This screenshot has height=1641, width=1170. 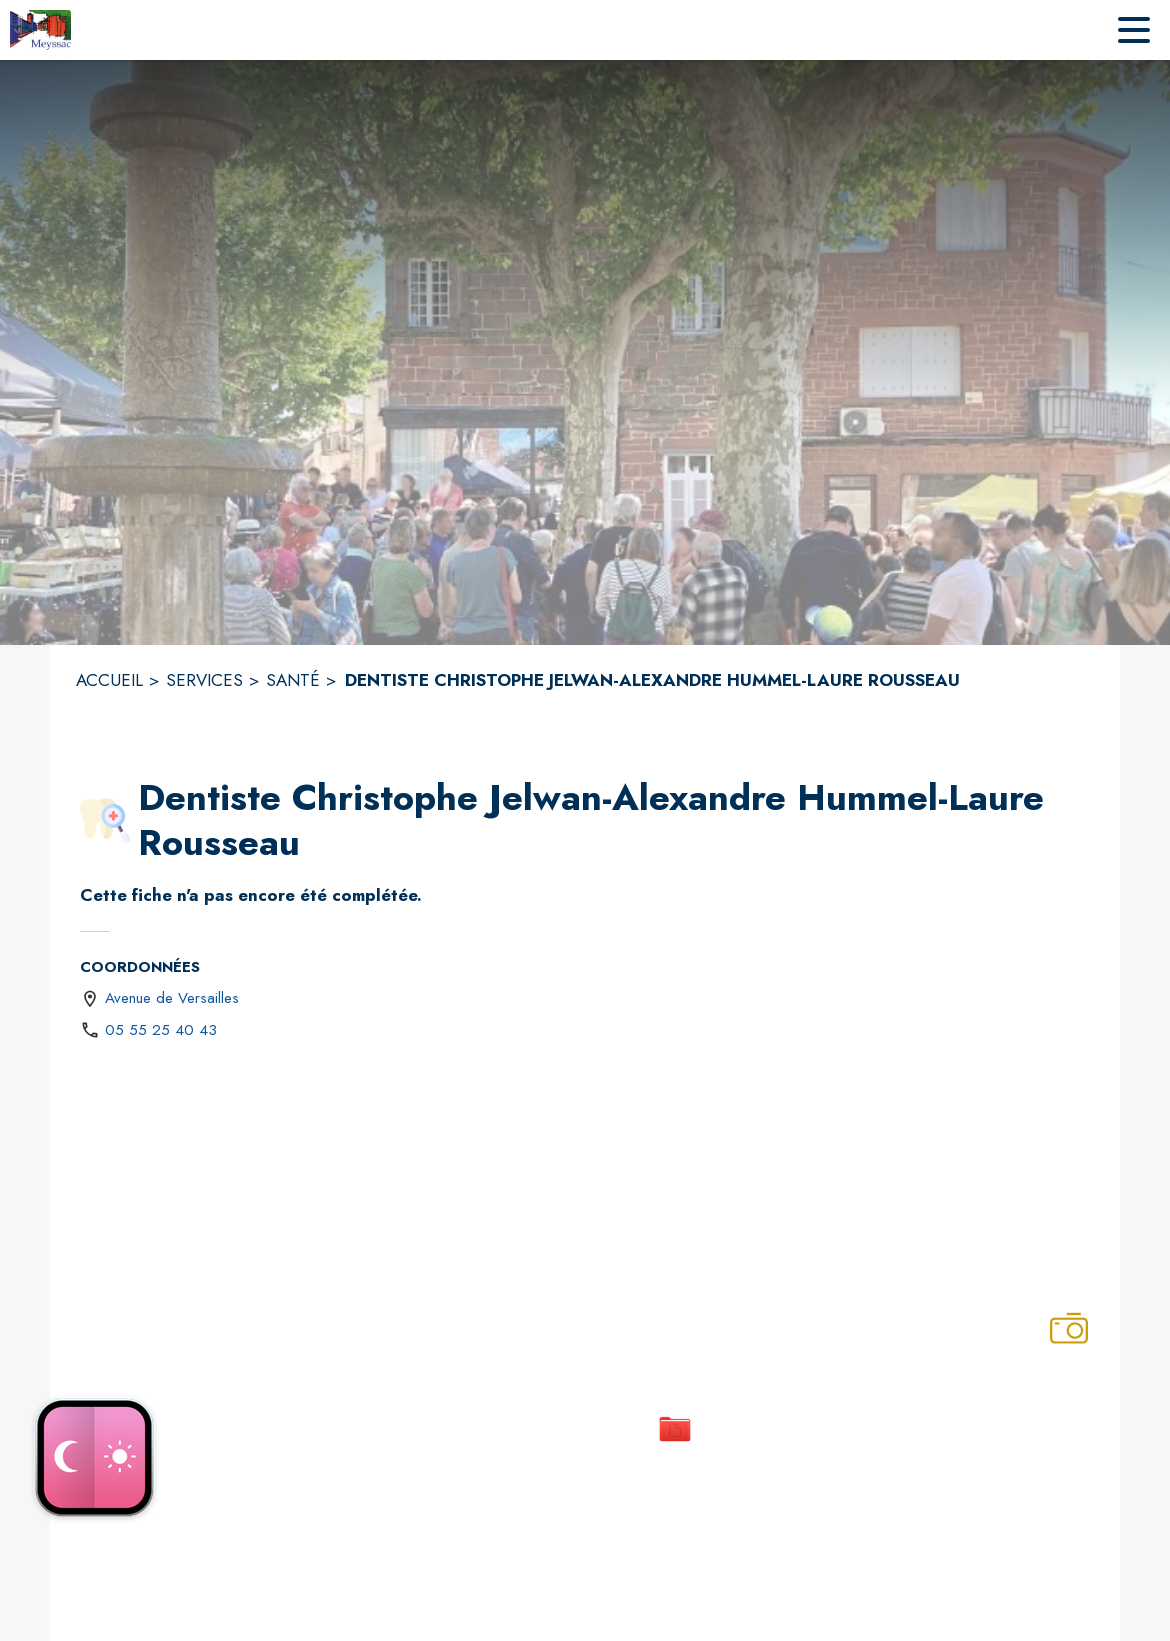 I want to click on open dynamic wallpaper editor app, so click(x=94, y=1457).